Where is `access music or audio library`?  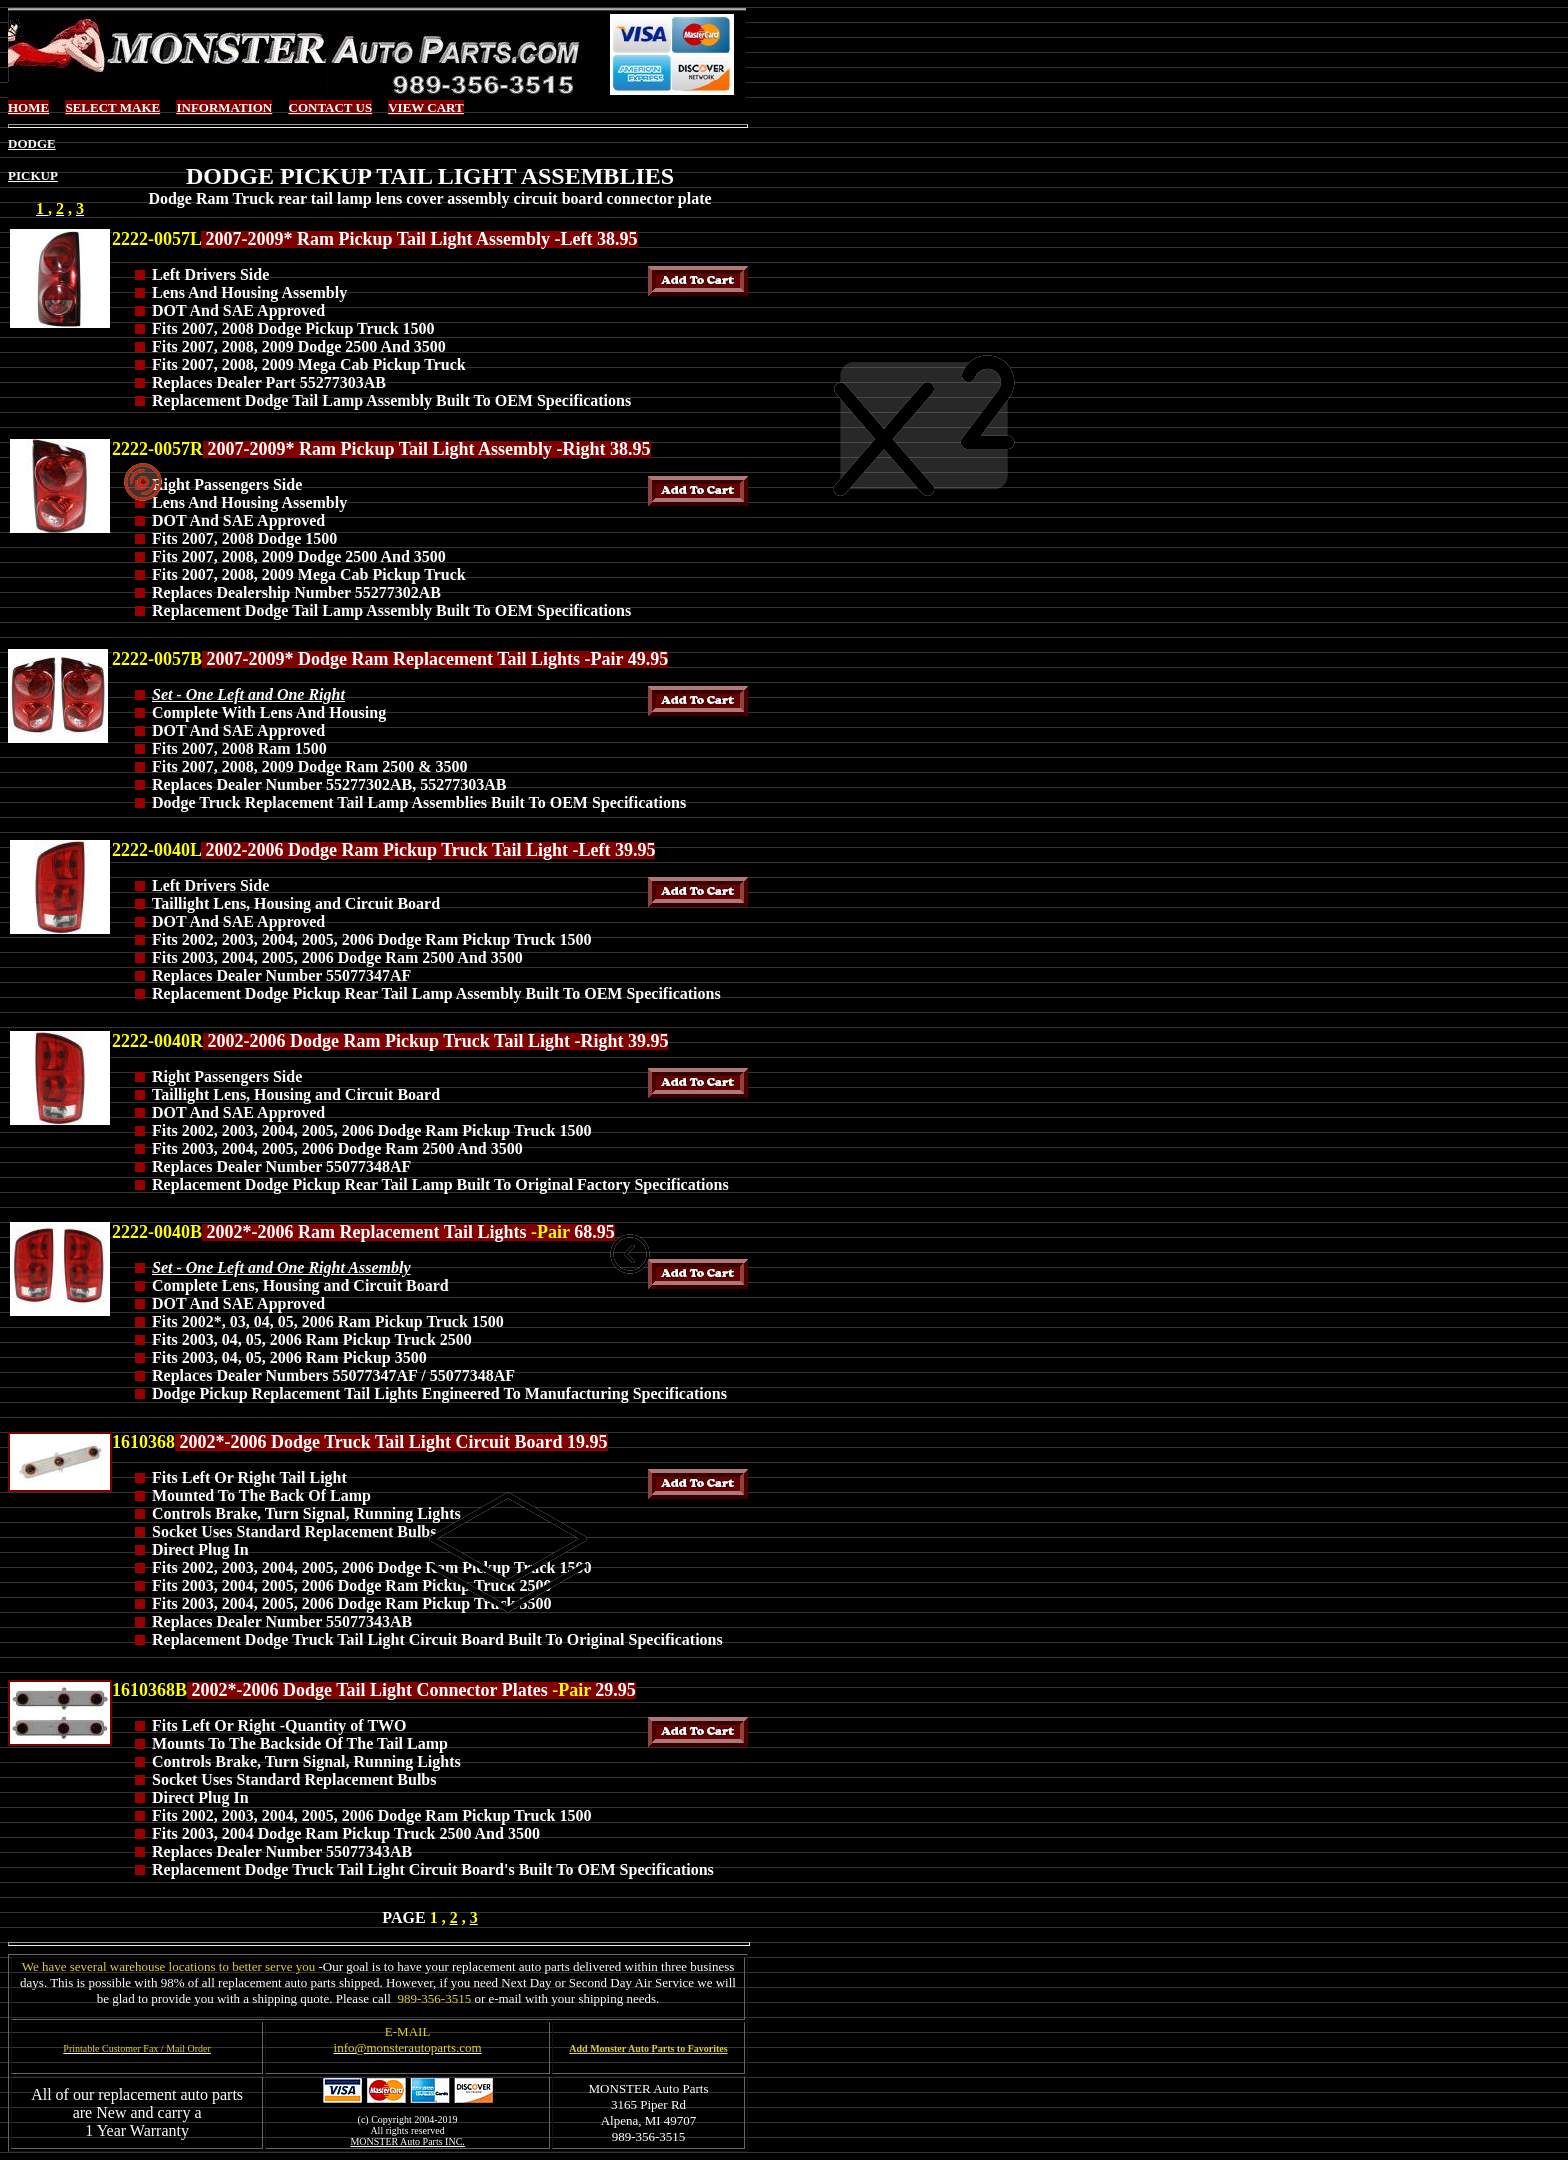 access music or audio library is located at coordinates (143, 482).